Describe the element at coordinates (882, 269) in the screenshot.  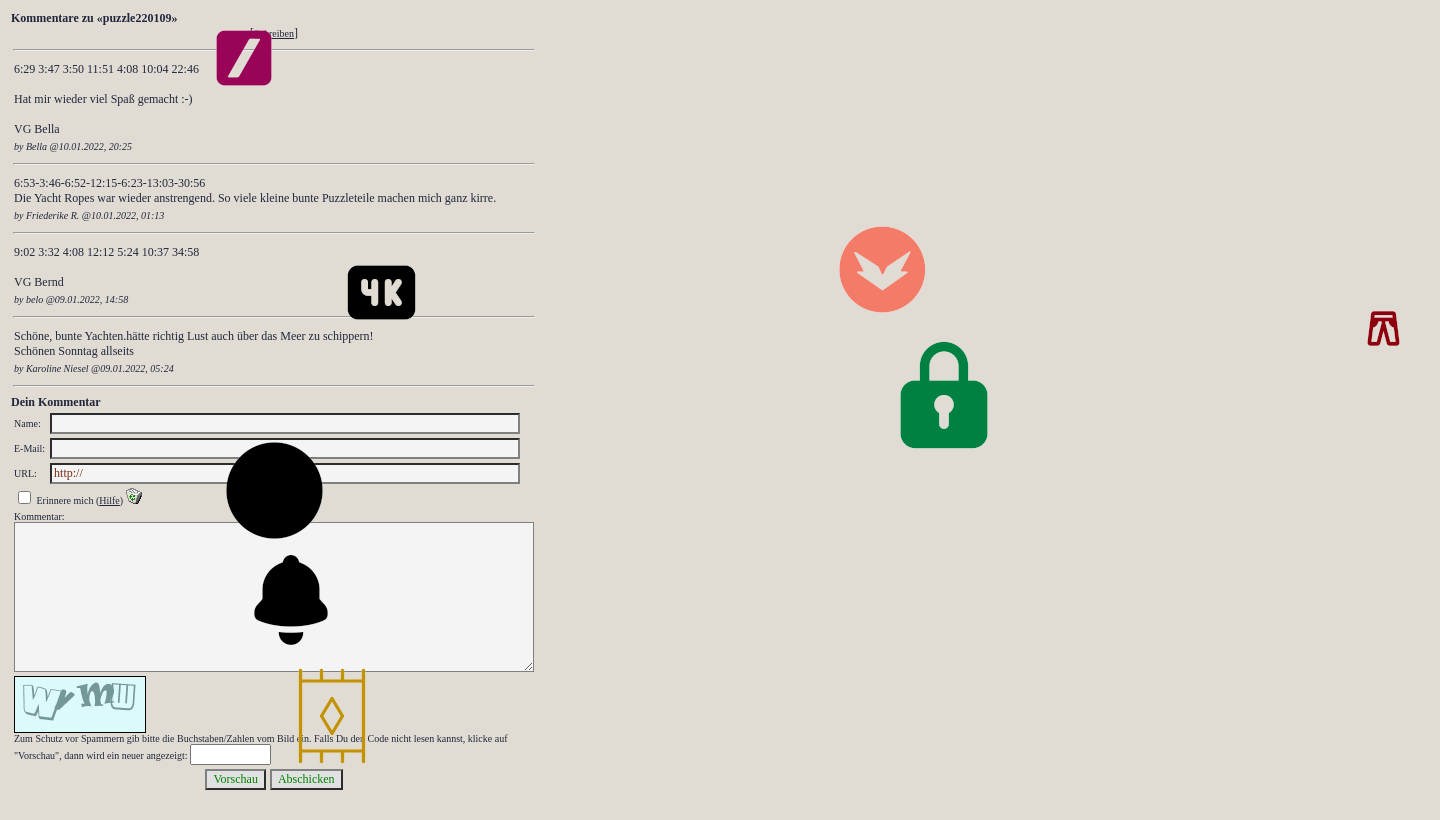
I see `indicates membership in discord's hypesquad brilliance house` at that location.